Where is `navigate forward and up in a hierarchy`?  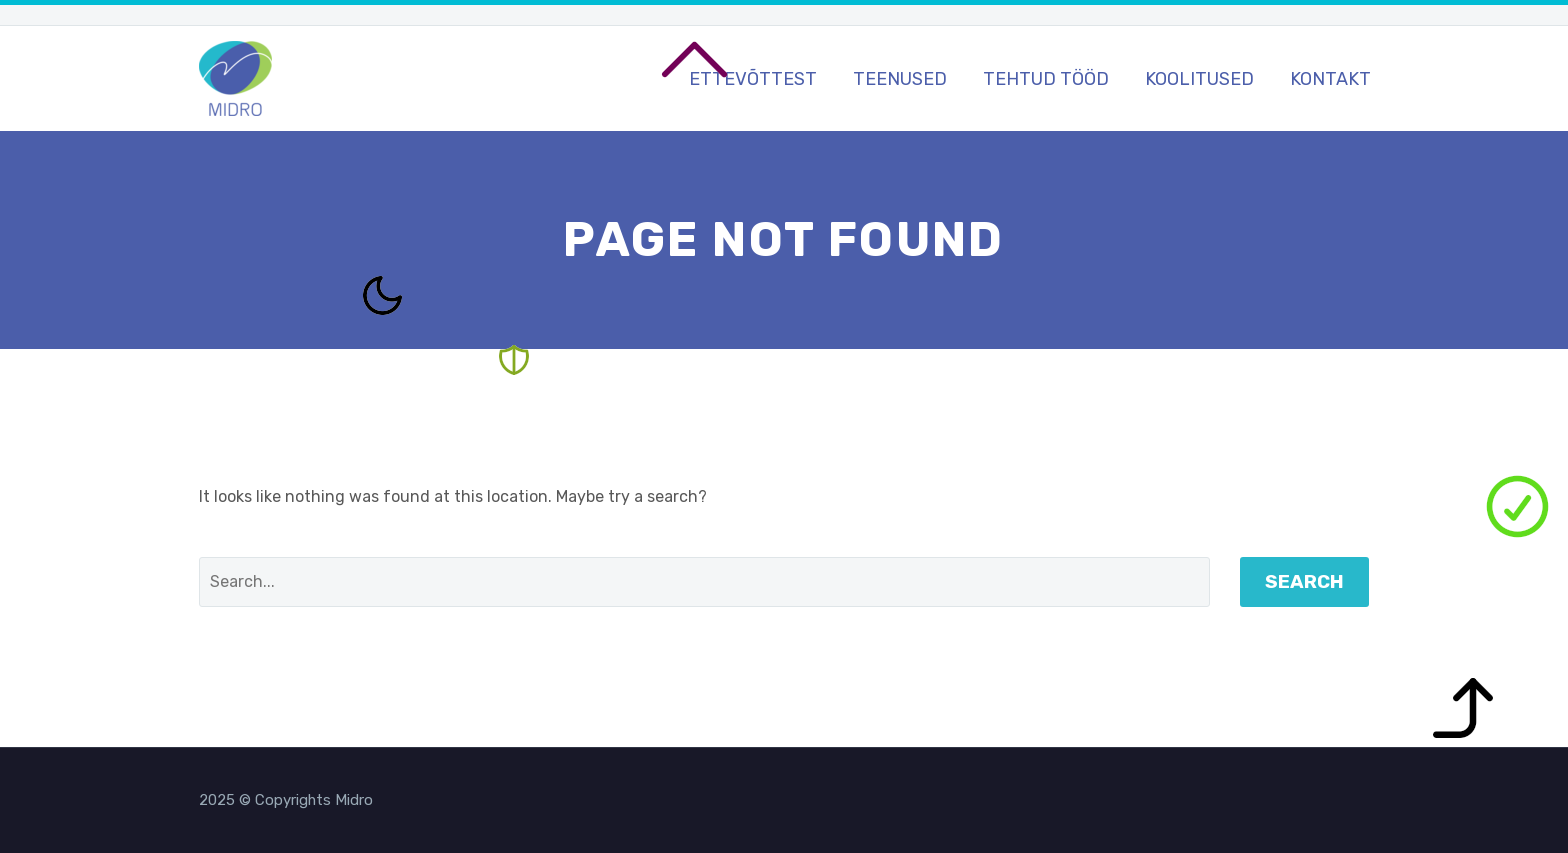 navigate forward and up in a hierarchy is located at coordinates (1463, 708).